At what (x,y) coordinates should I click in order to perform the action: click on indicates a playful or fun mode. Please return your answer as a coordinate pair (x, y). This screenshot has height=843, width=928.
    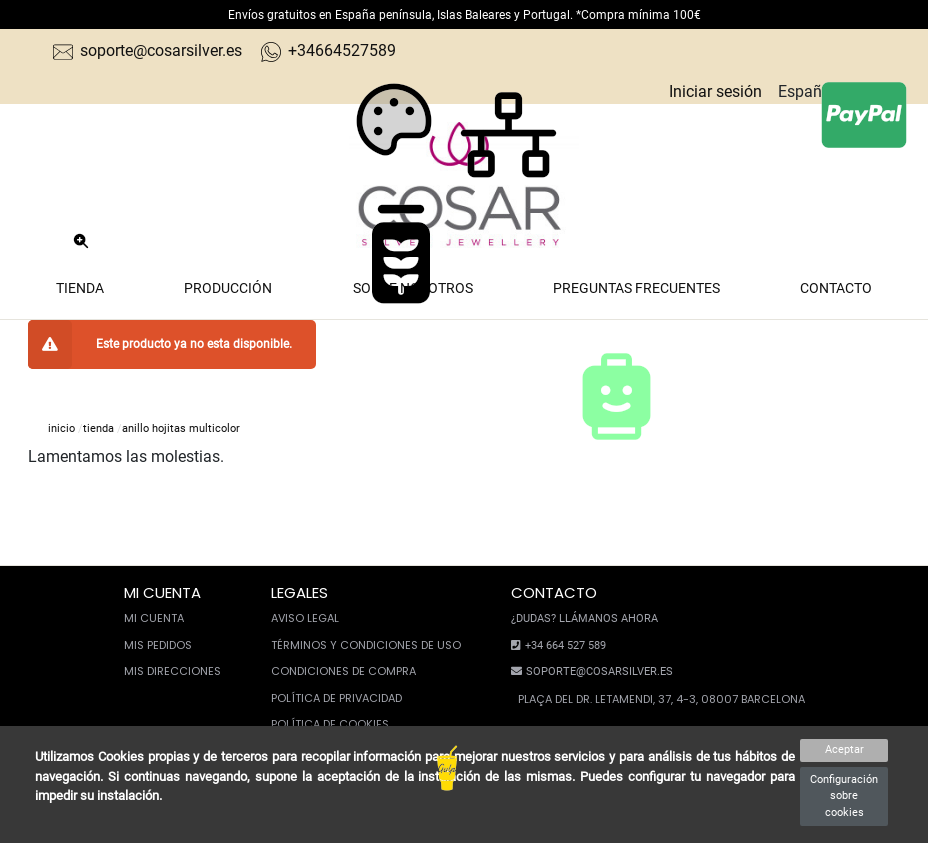
    Looking at the image, I should click on (616, 396).